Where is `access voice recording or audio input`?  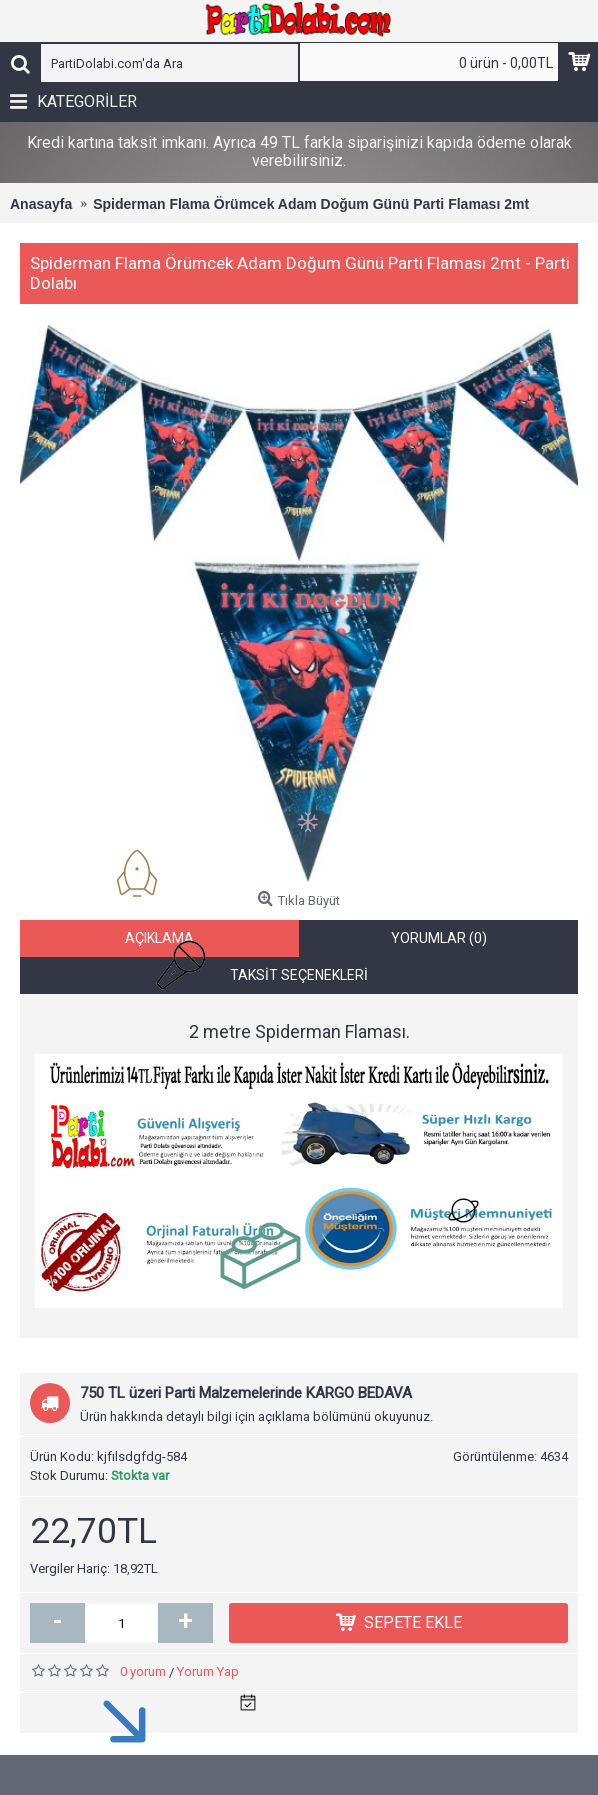 access voice recording or audio input is located at coordinates (180, 966).